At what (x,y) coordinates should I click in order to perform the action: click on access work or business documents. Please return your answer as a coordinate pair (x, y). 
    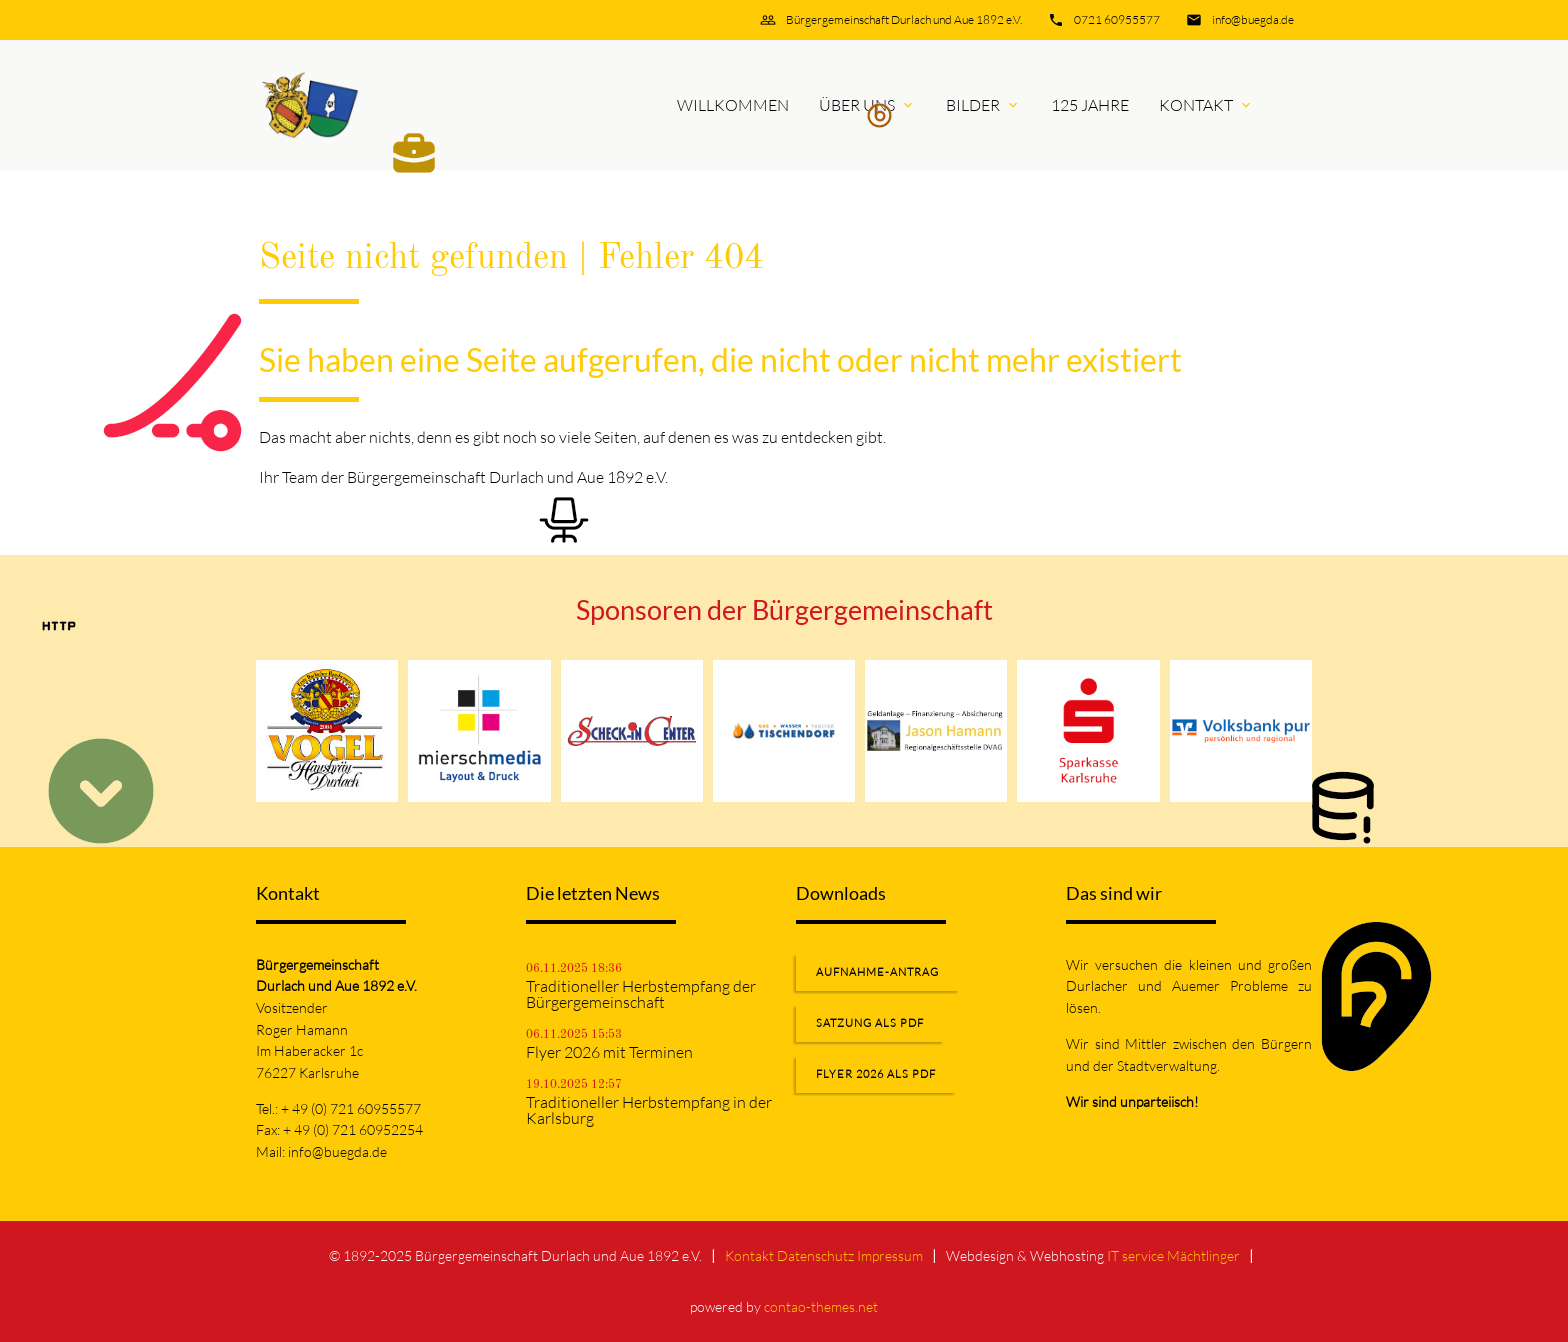
    Looking at the image, I should click on (414, 154).